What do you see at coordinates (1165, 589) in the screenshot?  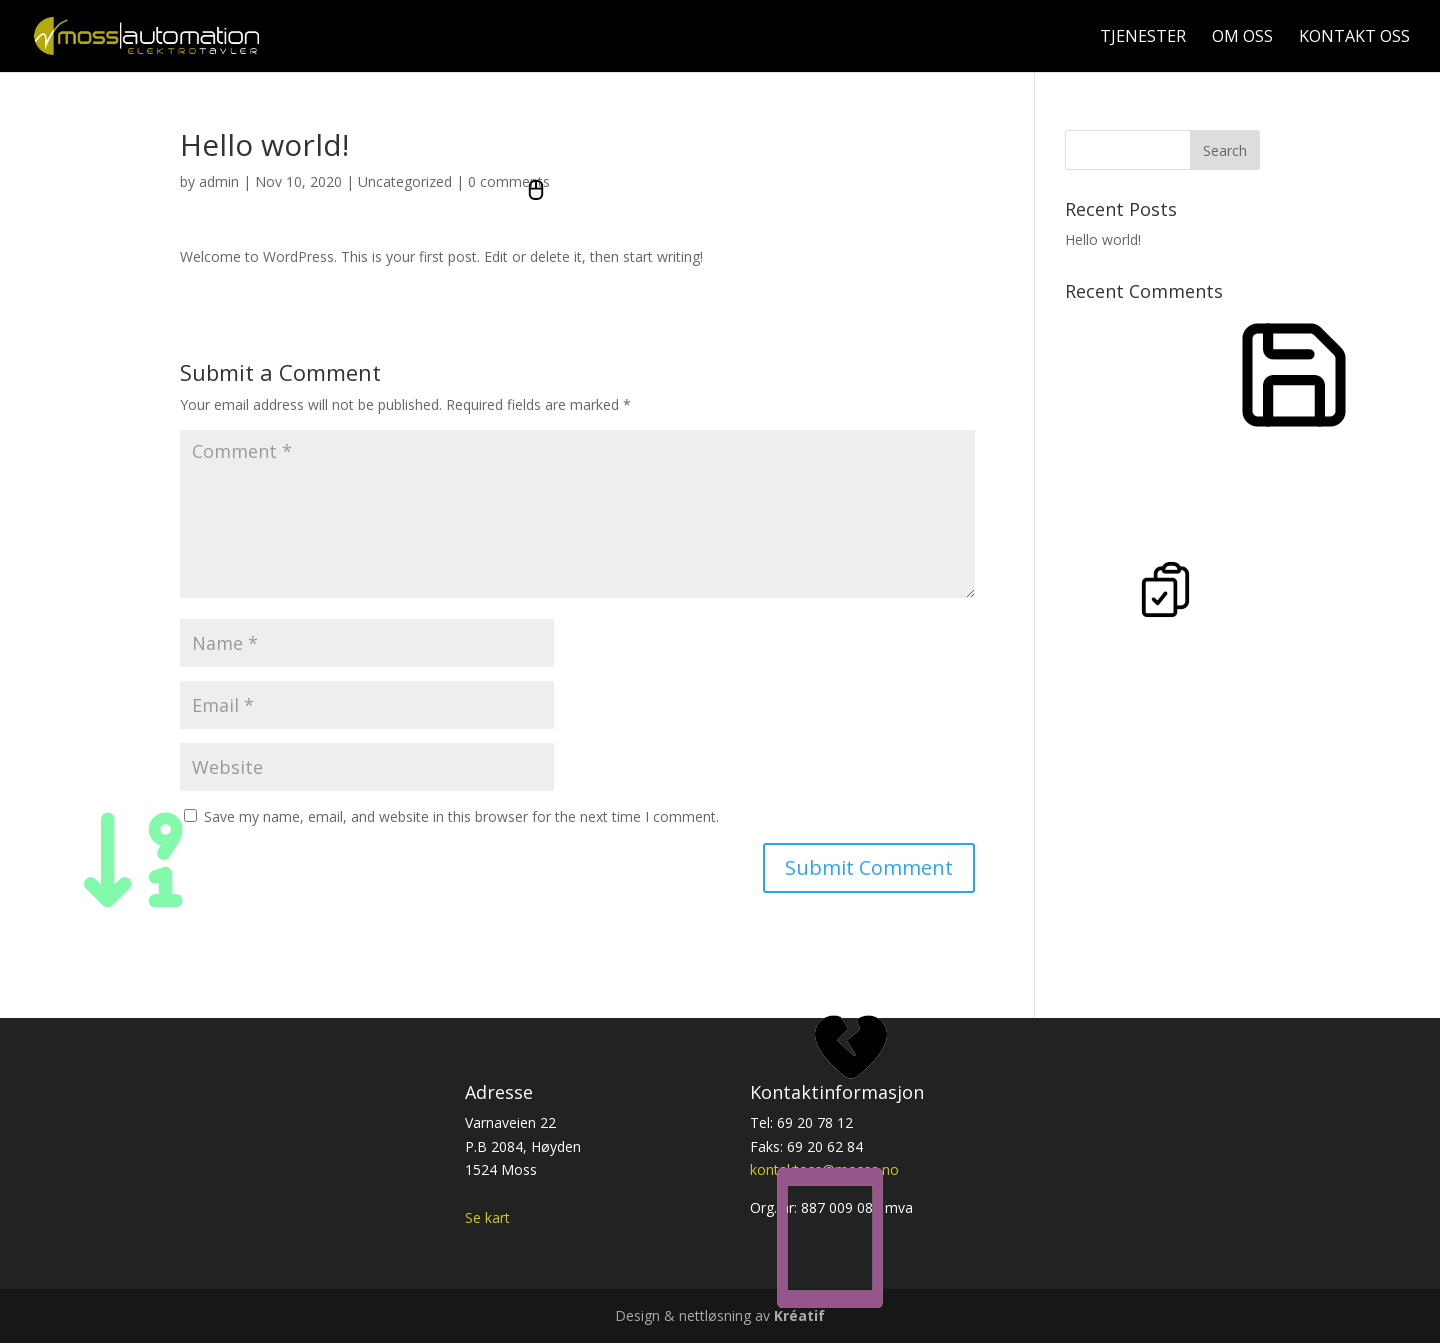 I see `mark task or document as complete` at bounding box center [1165, 589].